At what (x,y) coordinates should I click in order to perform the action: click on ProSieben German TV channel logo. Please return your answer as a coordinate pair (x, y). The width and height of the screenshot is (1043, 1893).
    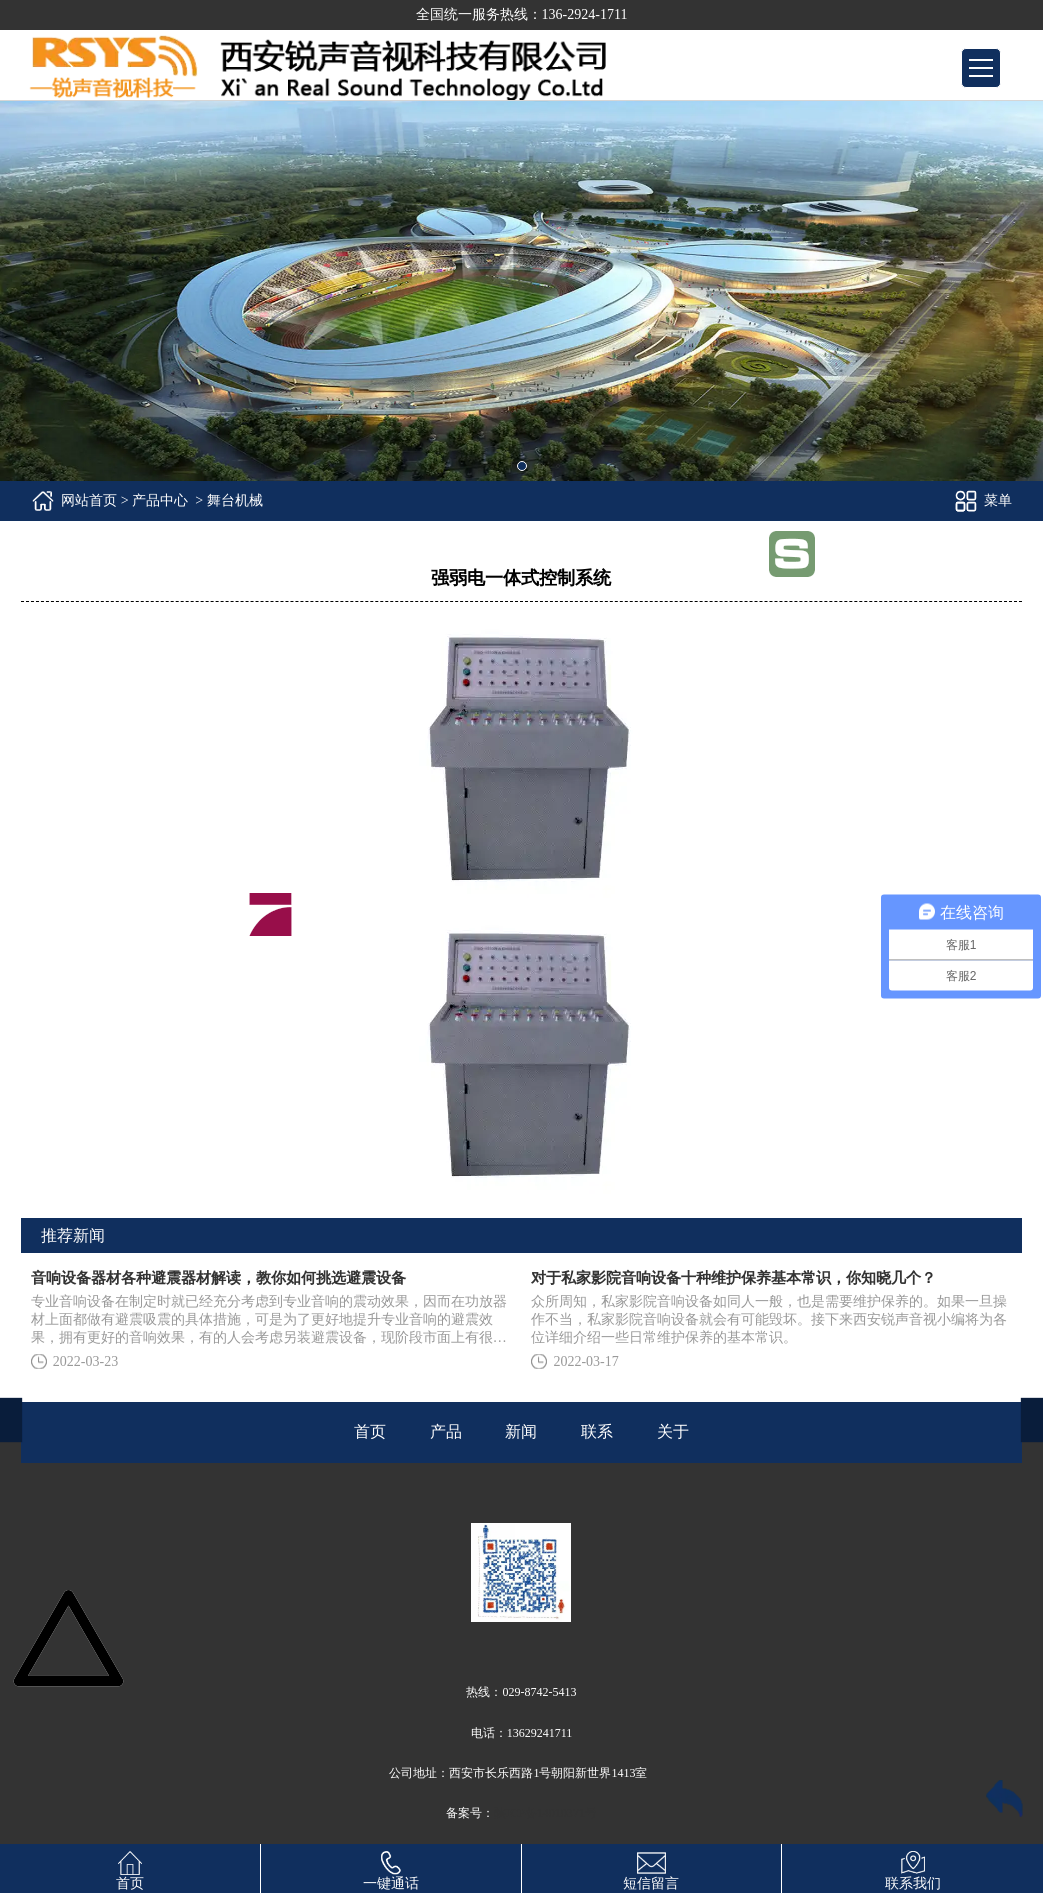
    Looking at the image, I should click on (270, 914).